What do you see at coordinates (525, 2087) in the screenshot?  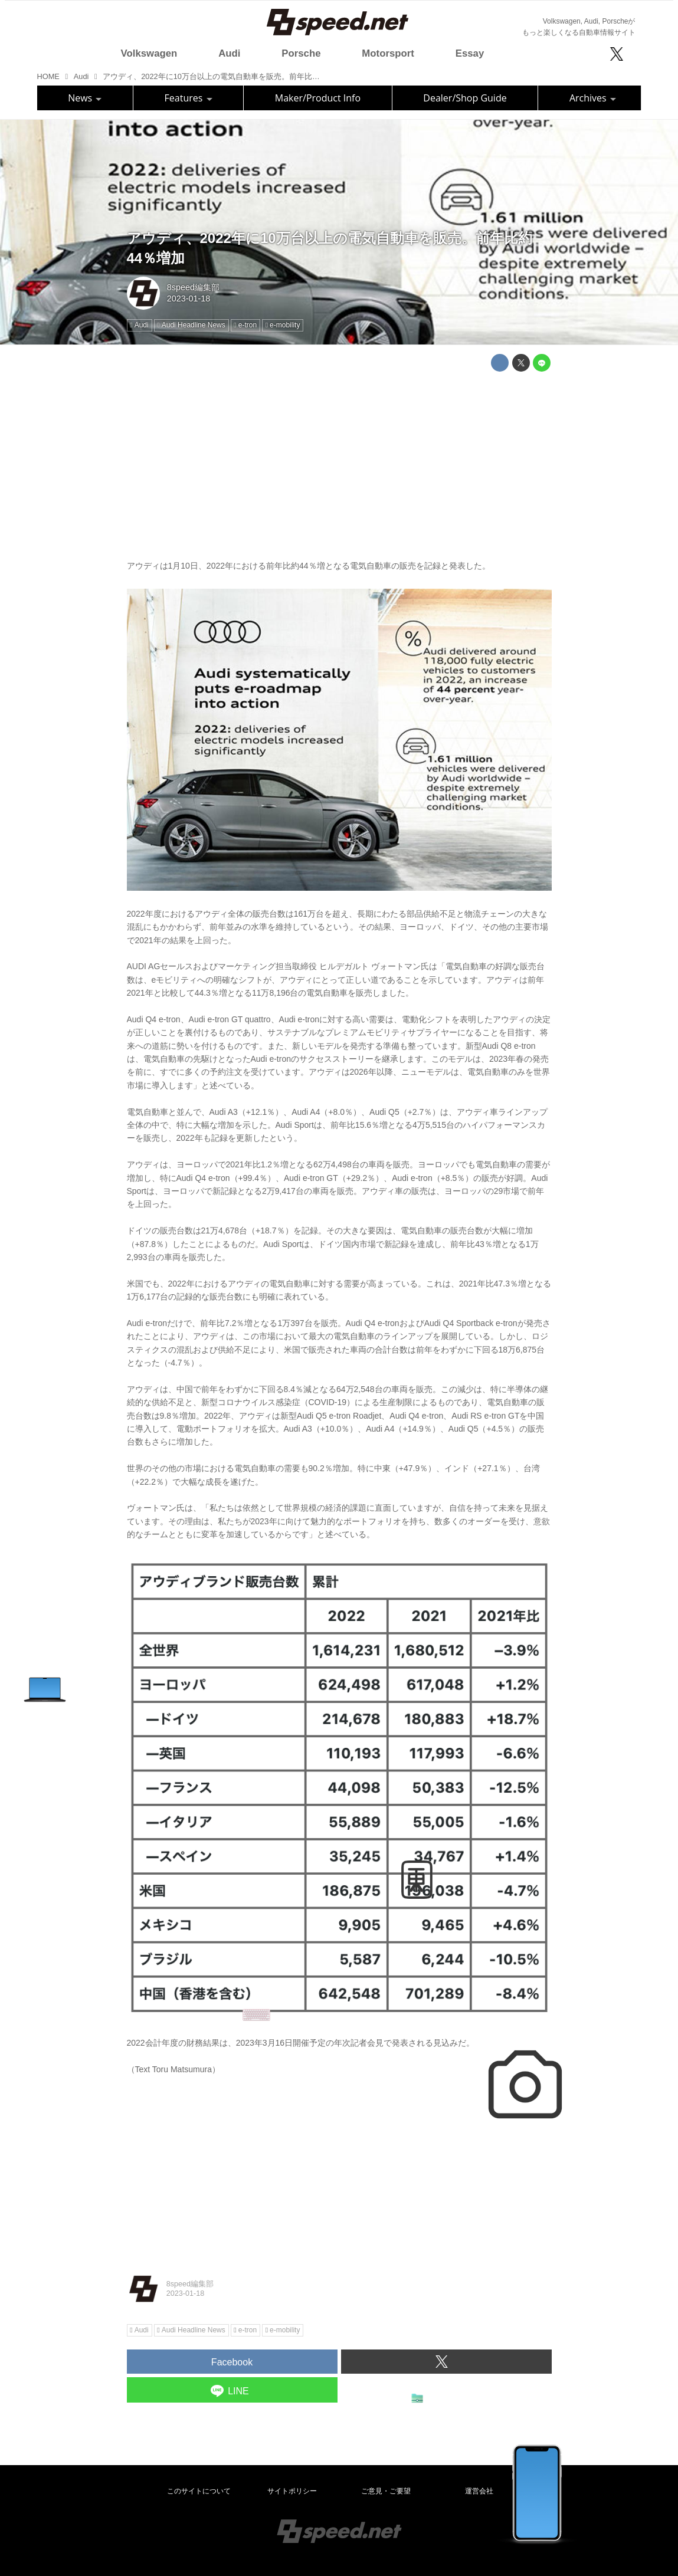 I see `open the camera app` at bounding box center [525, 2087].